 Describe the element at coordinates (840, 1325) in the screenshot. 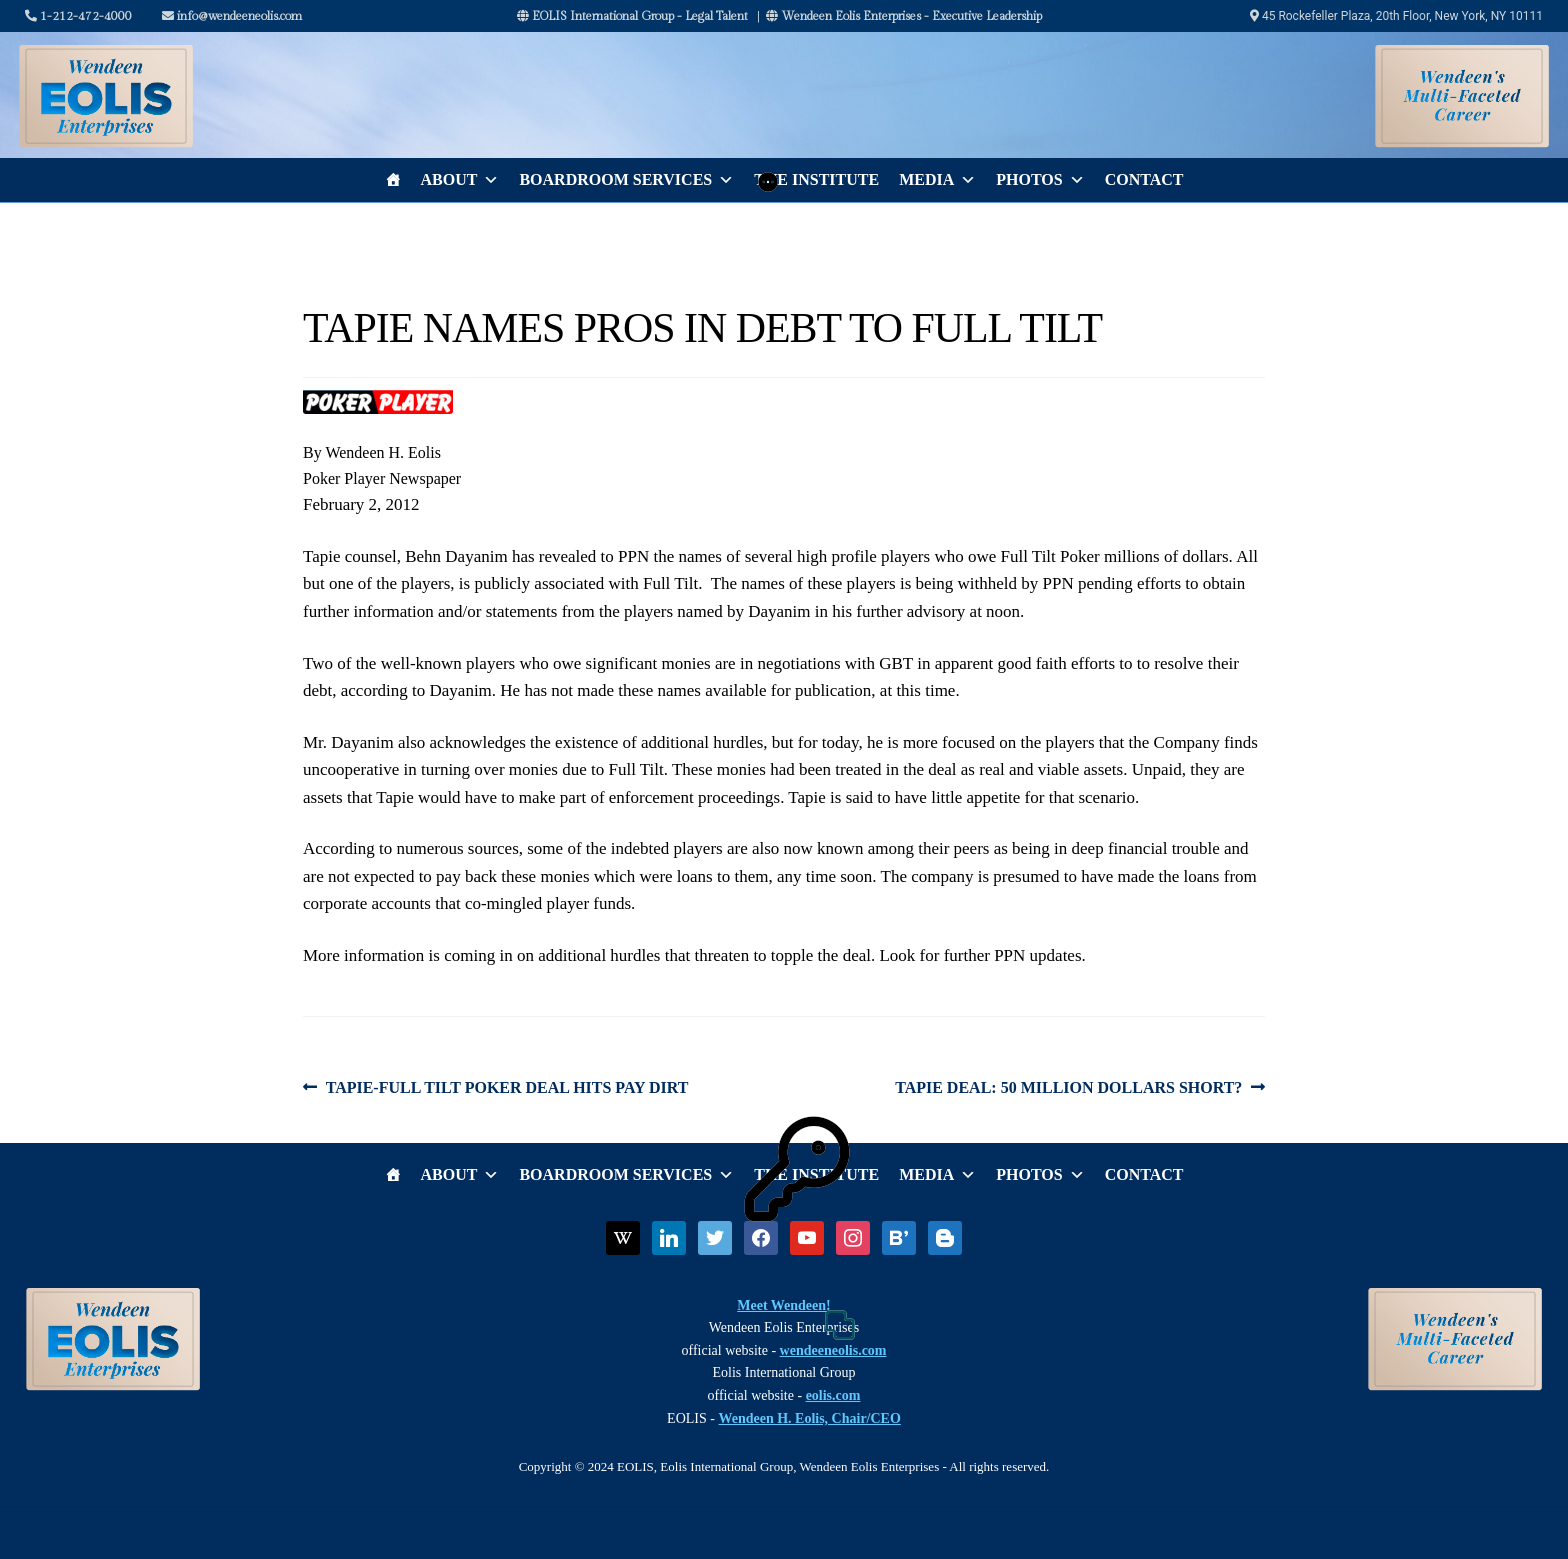

I see `merge or combine selected items` at that location.